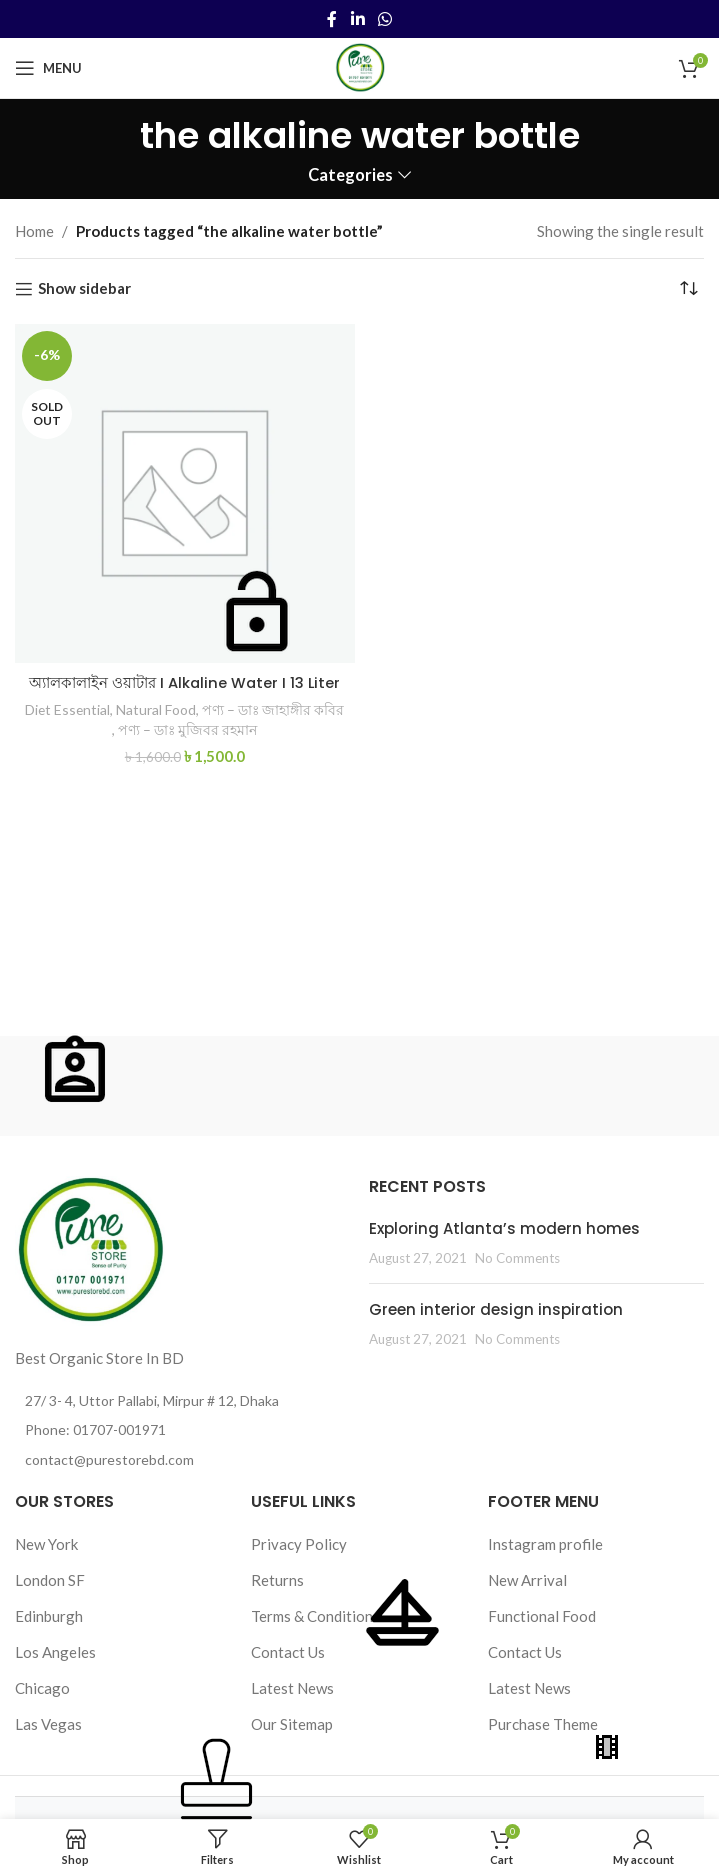 The width and height of the screenshot is (719, 1874). I want to click on apply a stamp or seal to a document, so click(216, 1780).